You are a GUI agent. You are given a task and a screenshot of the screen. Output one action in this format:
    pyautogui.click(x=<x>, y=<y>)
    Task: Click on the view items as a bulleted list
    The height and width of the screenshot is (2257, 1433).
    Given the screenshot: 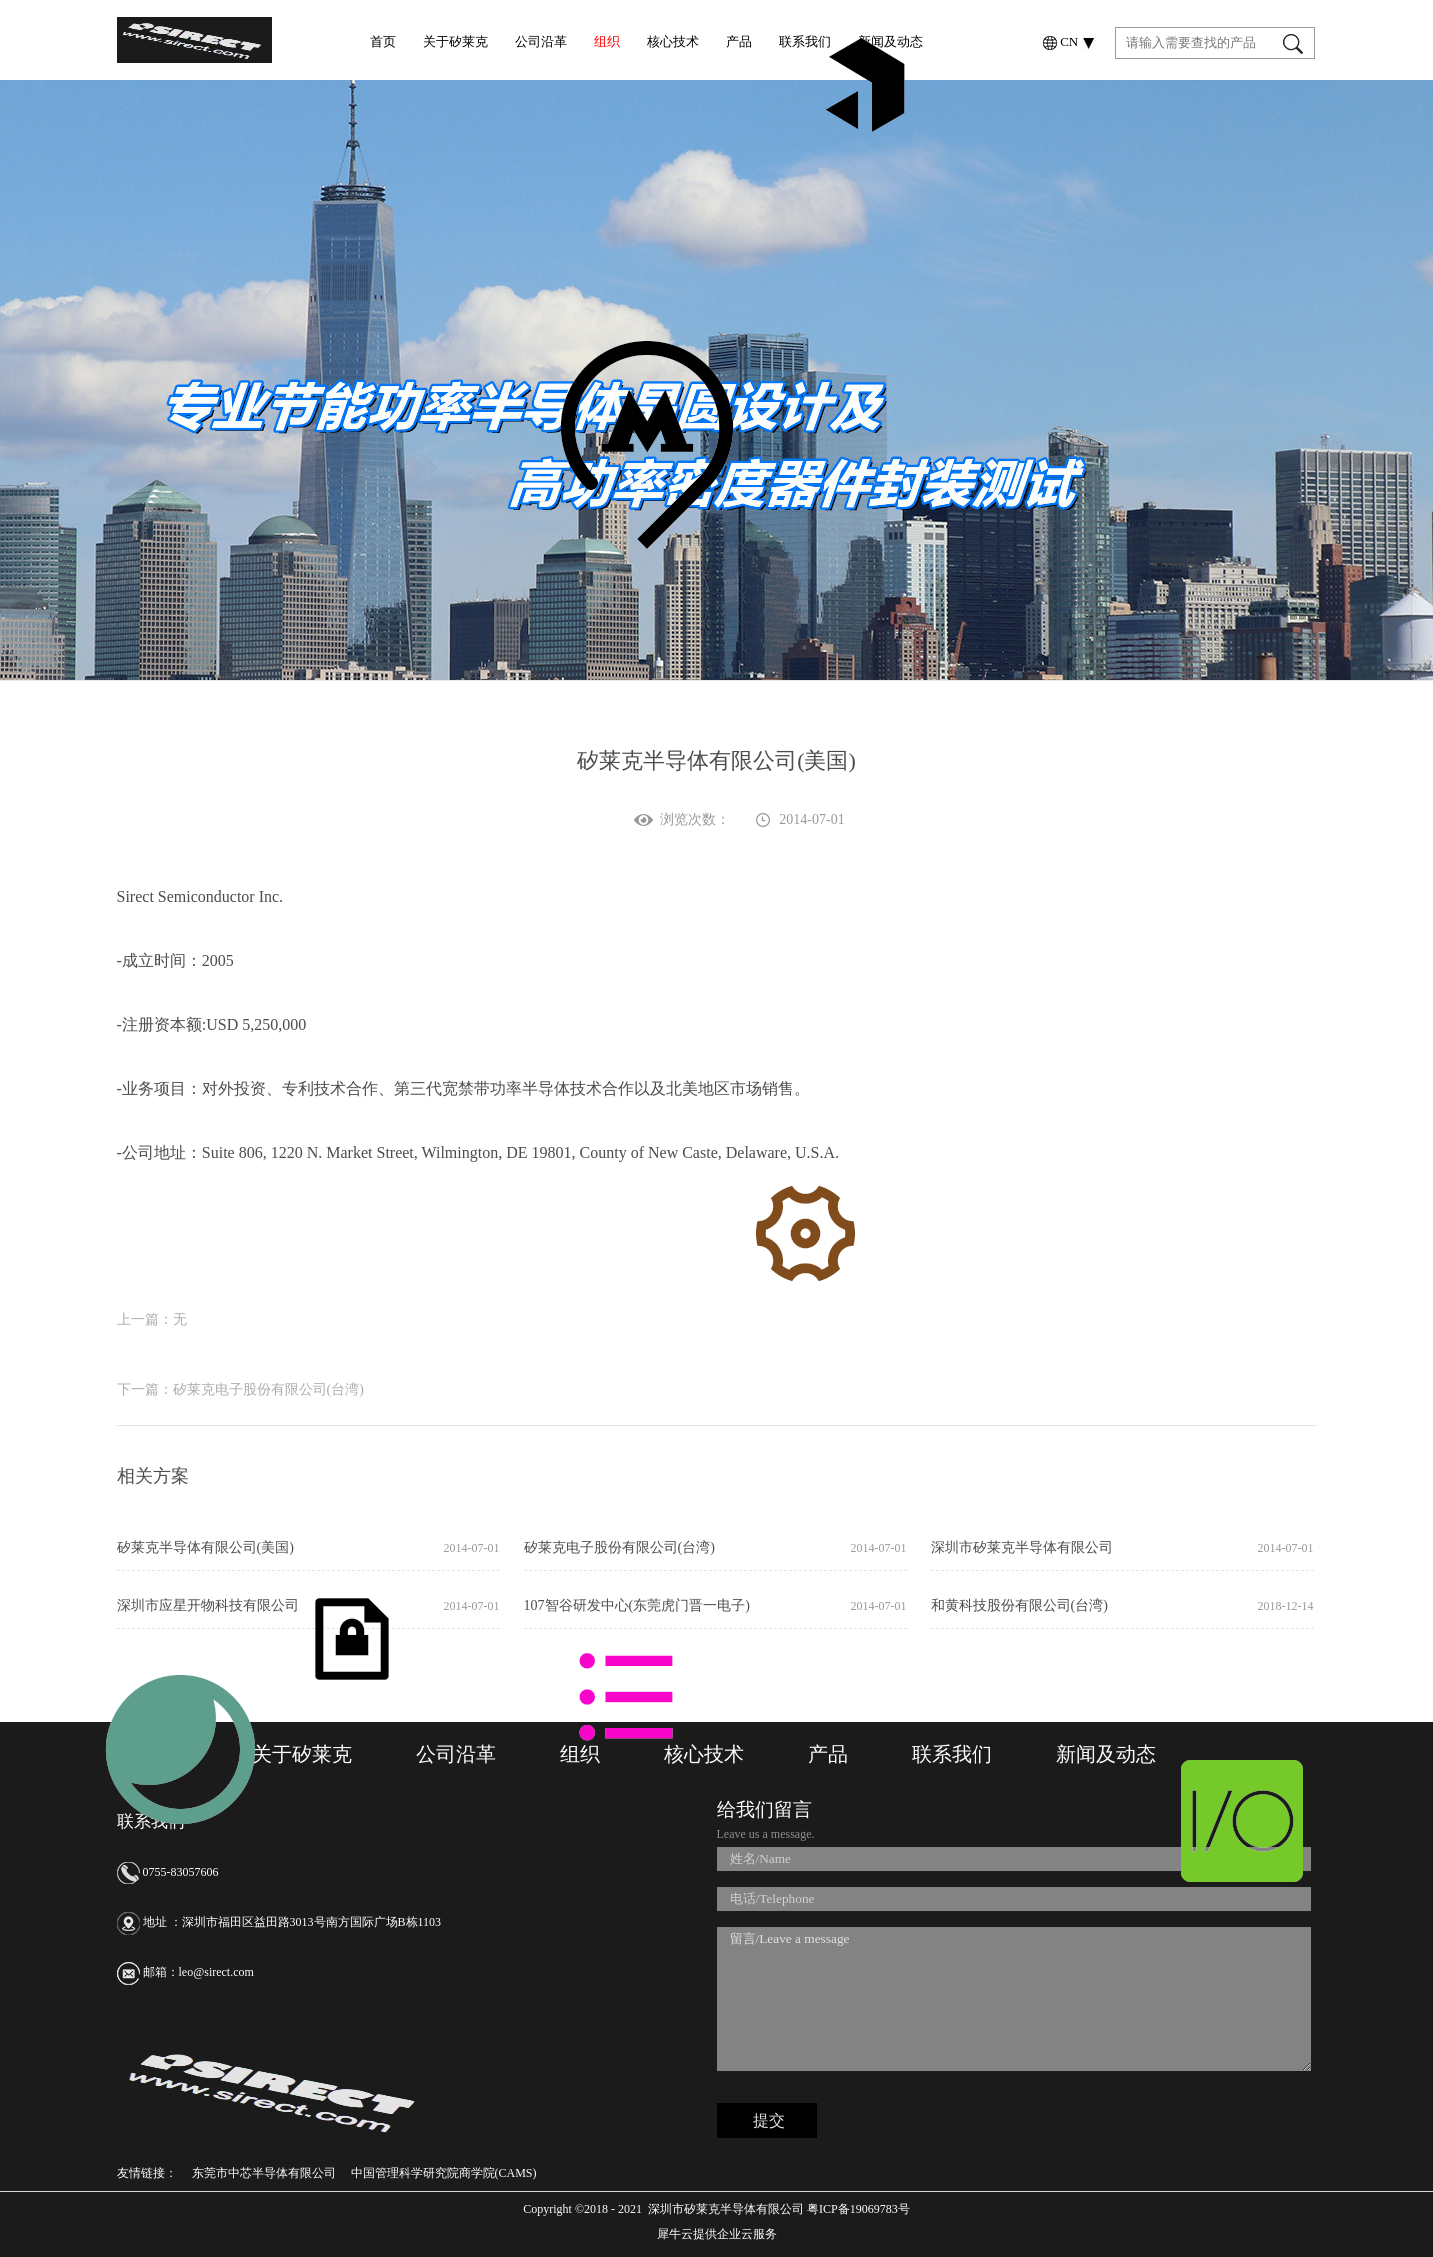 What is the action you would take?
    pyautogui.click(x=626, y=1697)
    